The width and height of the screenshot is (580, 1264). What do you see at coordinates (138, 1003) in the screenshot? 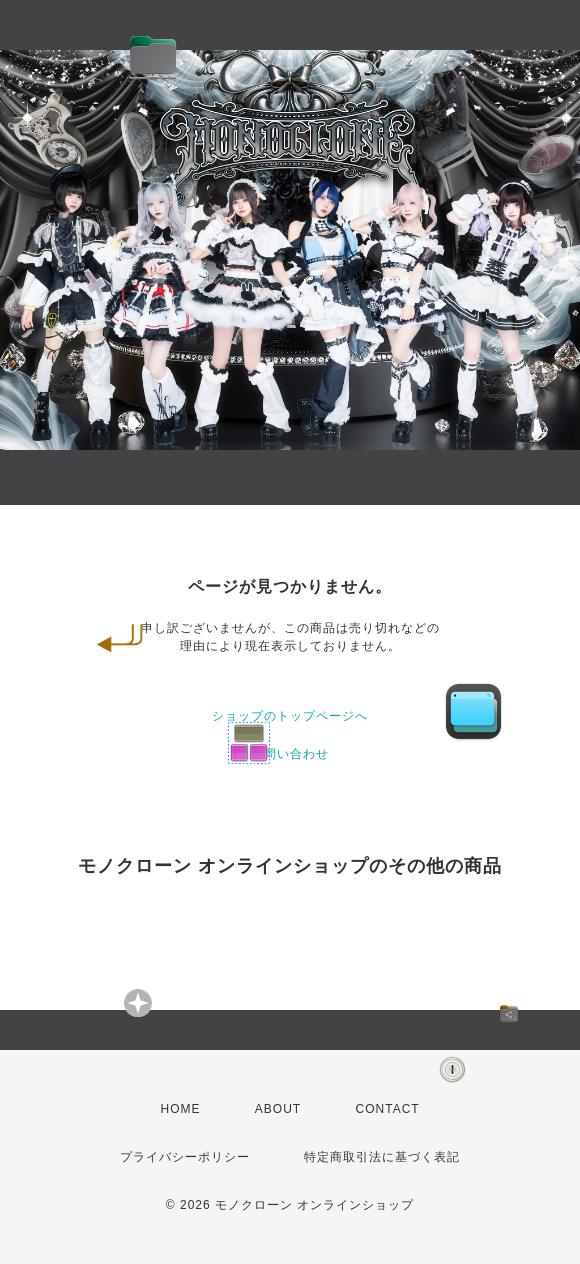
I see `remove trust from a bluetooth device` at bounding box center [138, 1003].